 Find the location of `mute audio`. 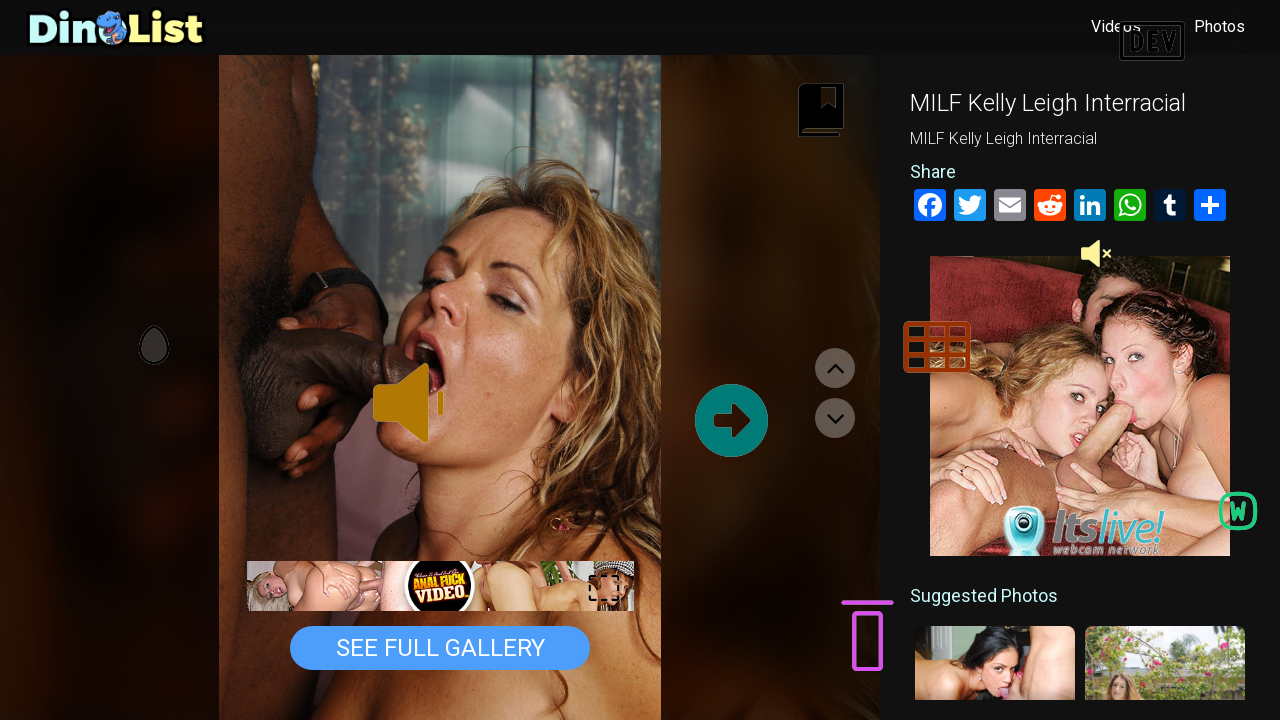

mute audio is located at coordinates (1094, 253).